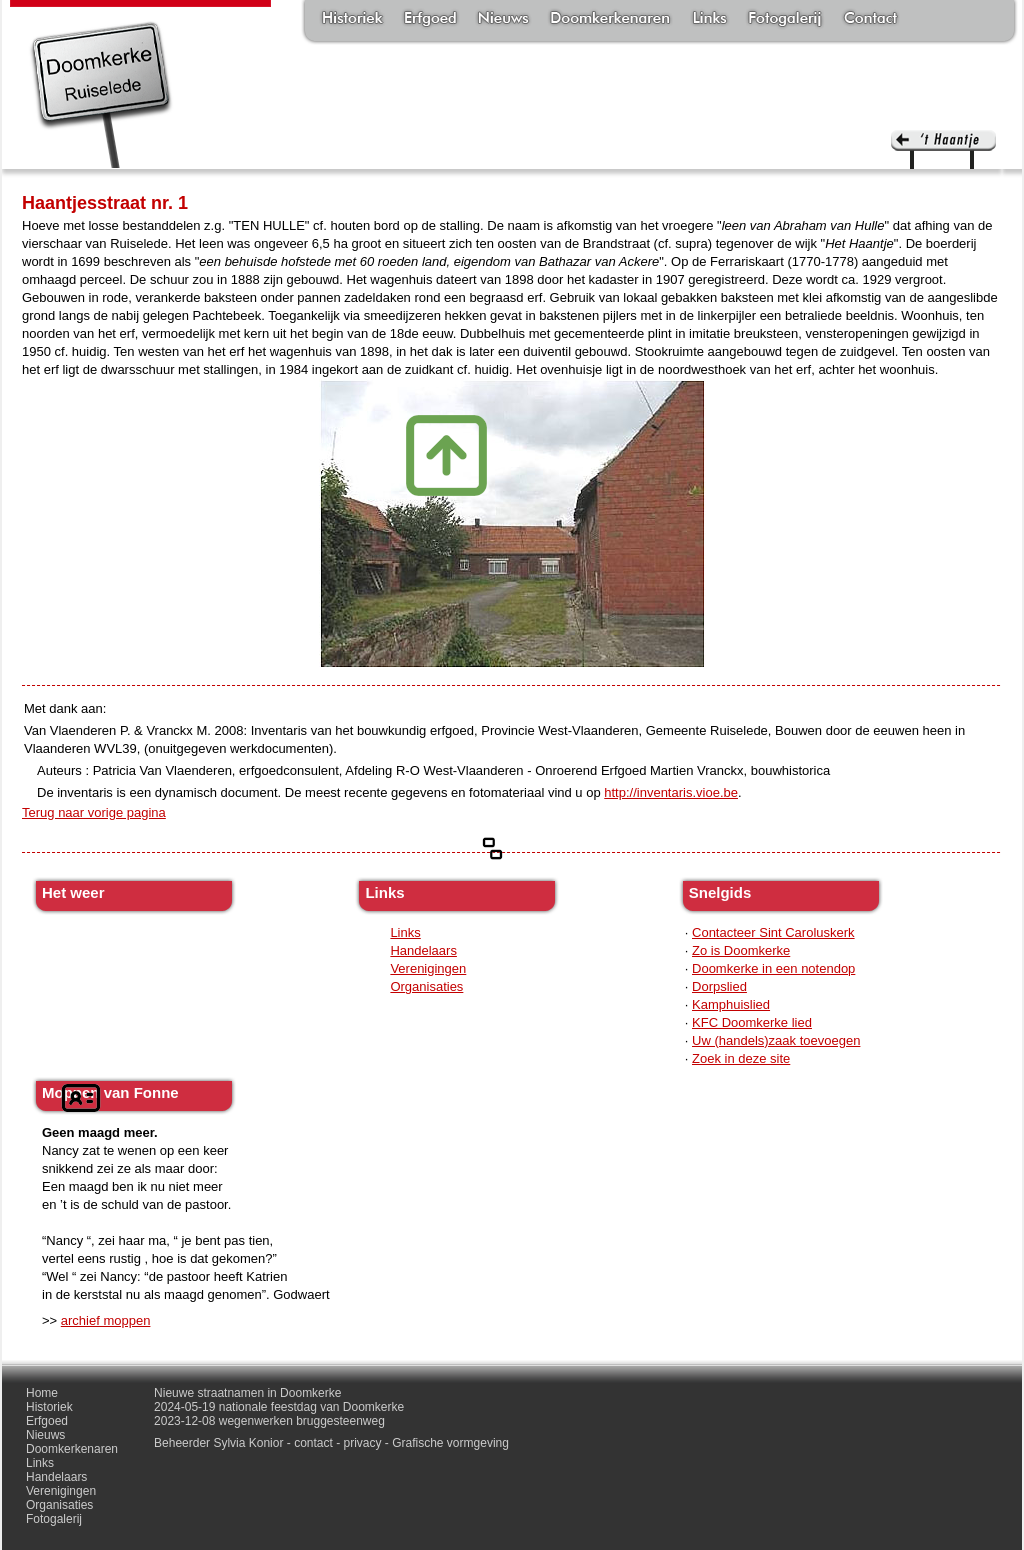 The width and height of the screenshot is (1024, 1550). I want to click on upload a file or image, so click(446, 455).